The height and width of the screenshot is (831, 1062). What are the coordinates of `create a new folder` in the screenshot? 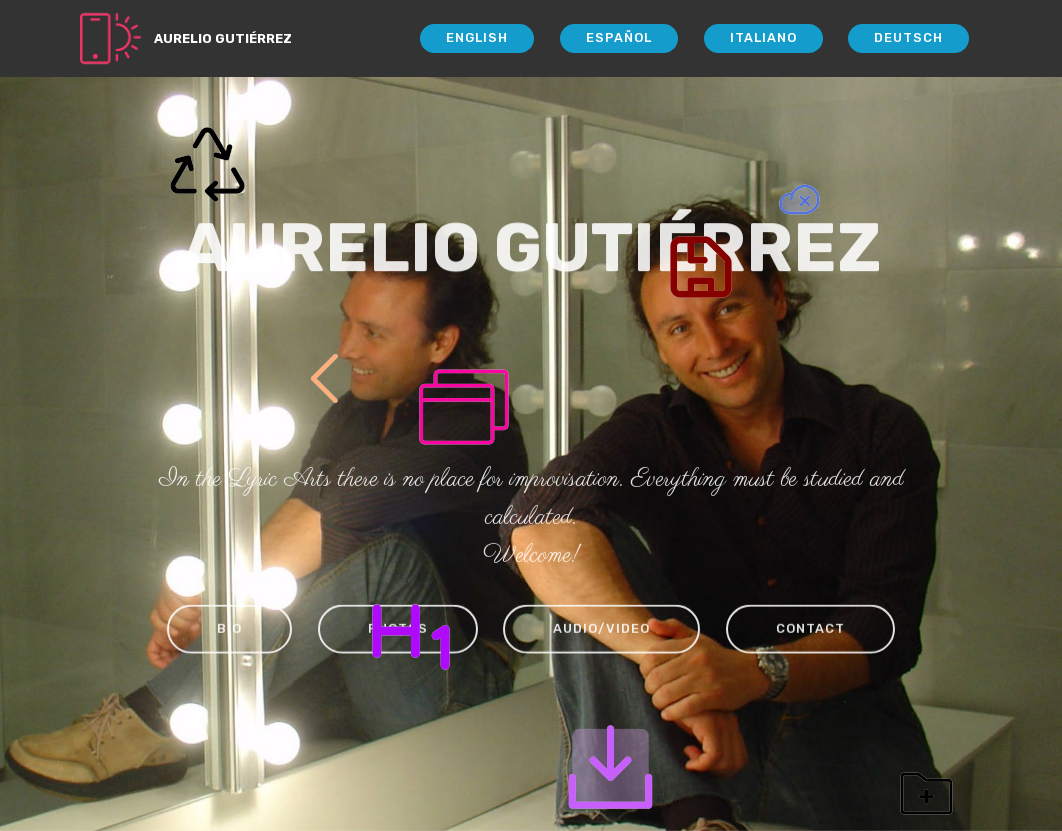 It's located at (926, 792).